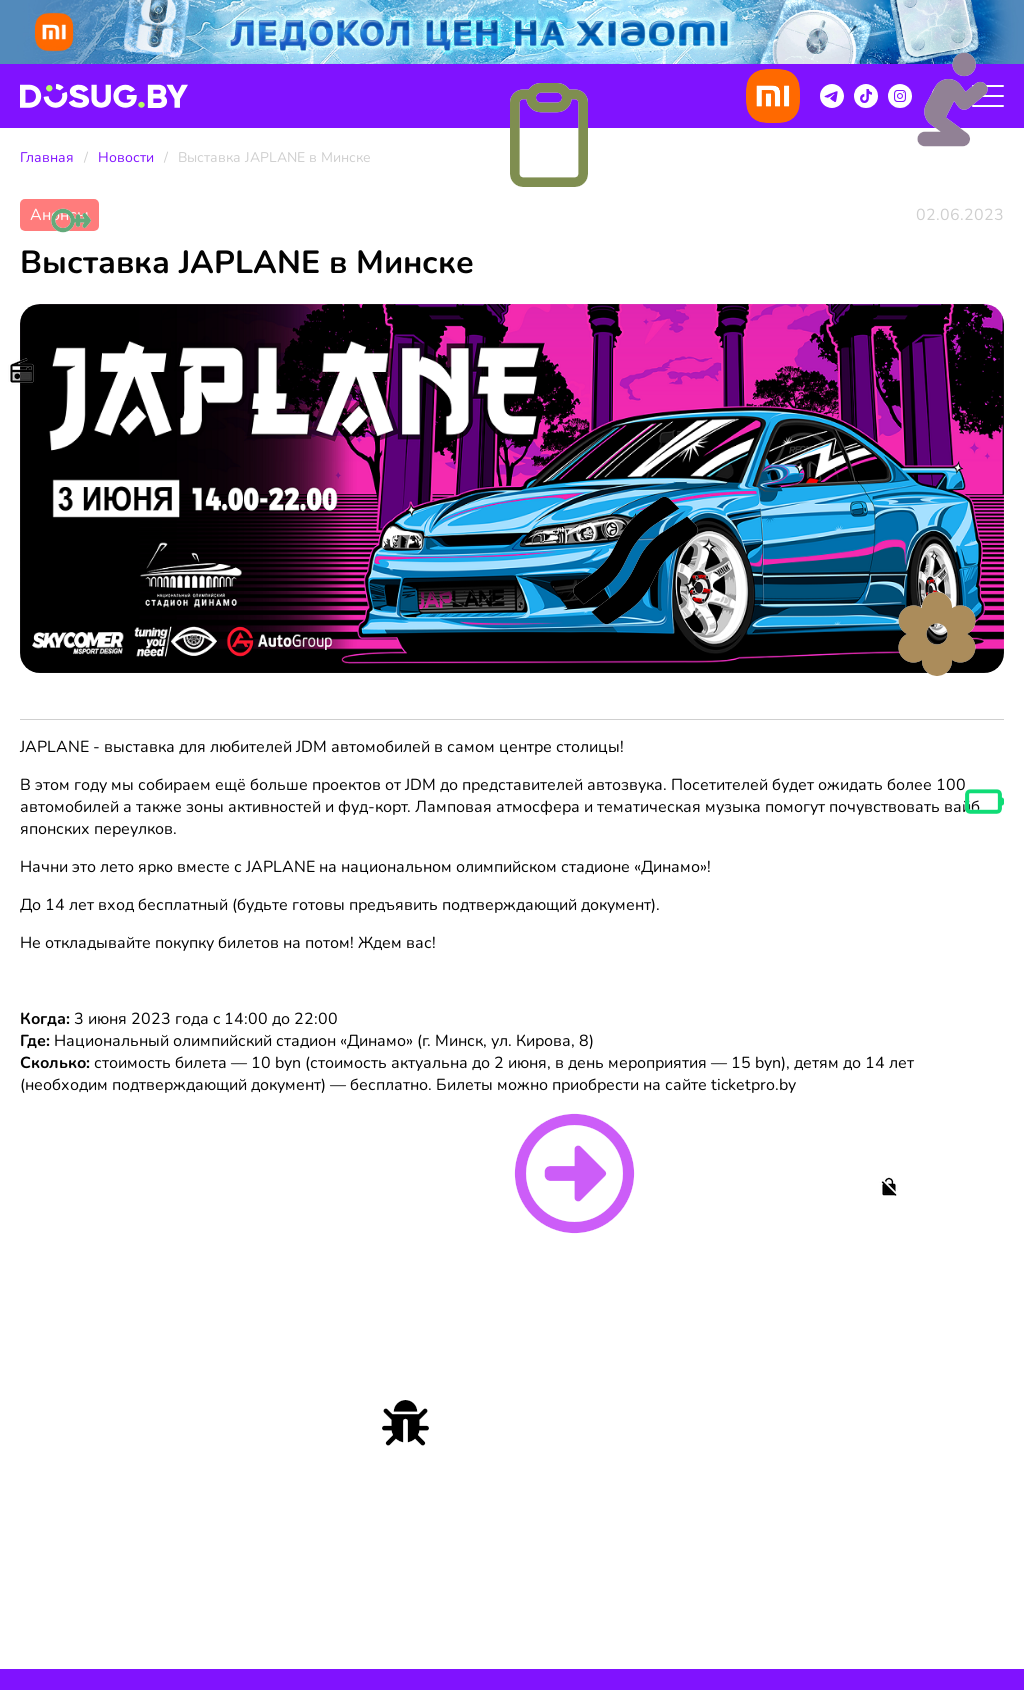 This screenshot has height=1690, width=1024. Describe the element at coordinates (549, 135) in the screenshot. I see `copy to clipboard` at that location.